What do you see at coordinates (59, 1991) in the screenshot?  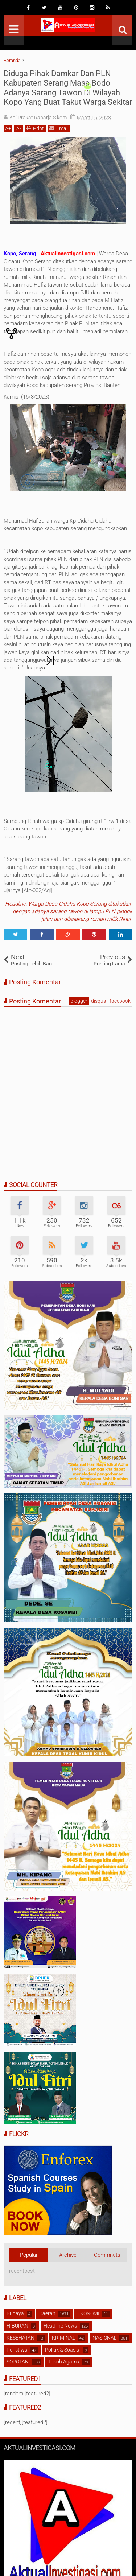 I see `upload a file or content` at bounding box center [59, 1991].